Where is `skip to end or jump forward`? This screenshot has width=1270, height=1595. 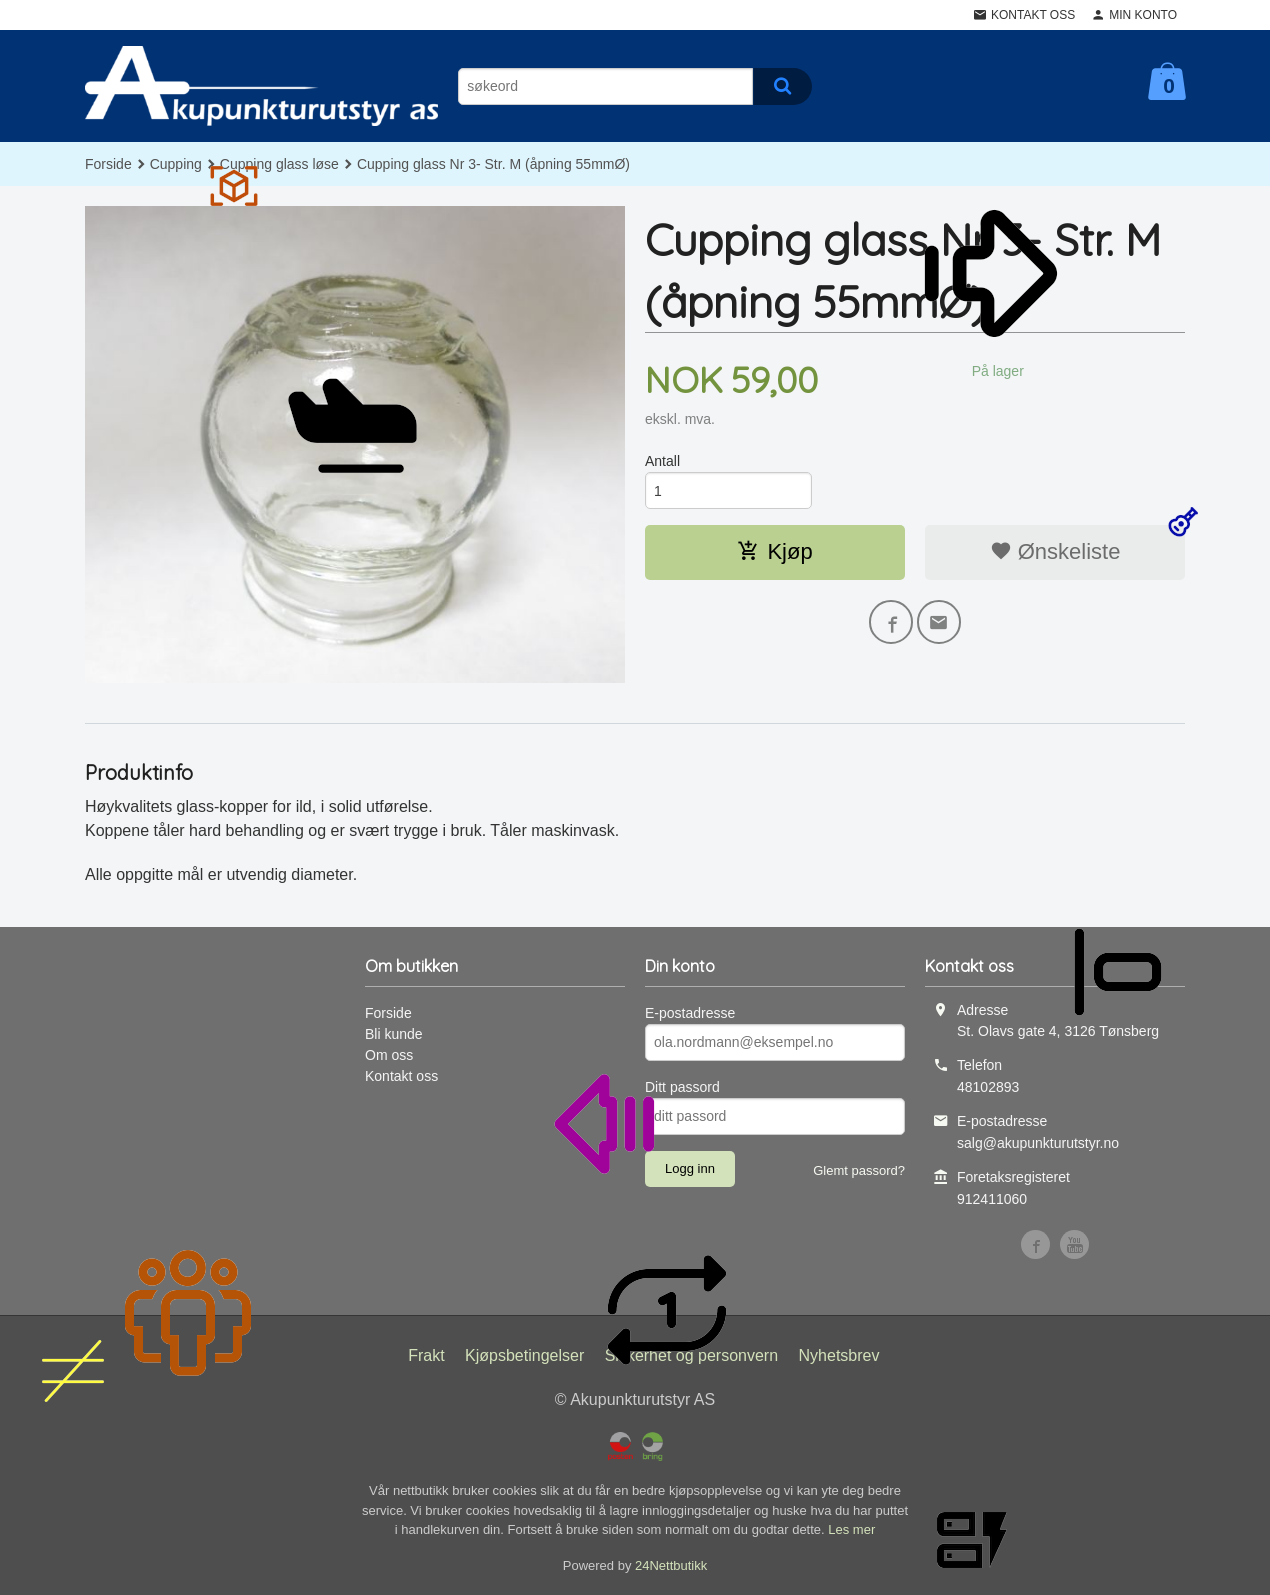
skip to end or jump forward is located at coordinates (987, 273).